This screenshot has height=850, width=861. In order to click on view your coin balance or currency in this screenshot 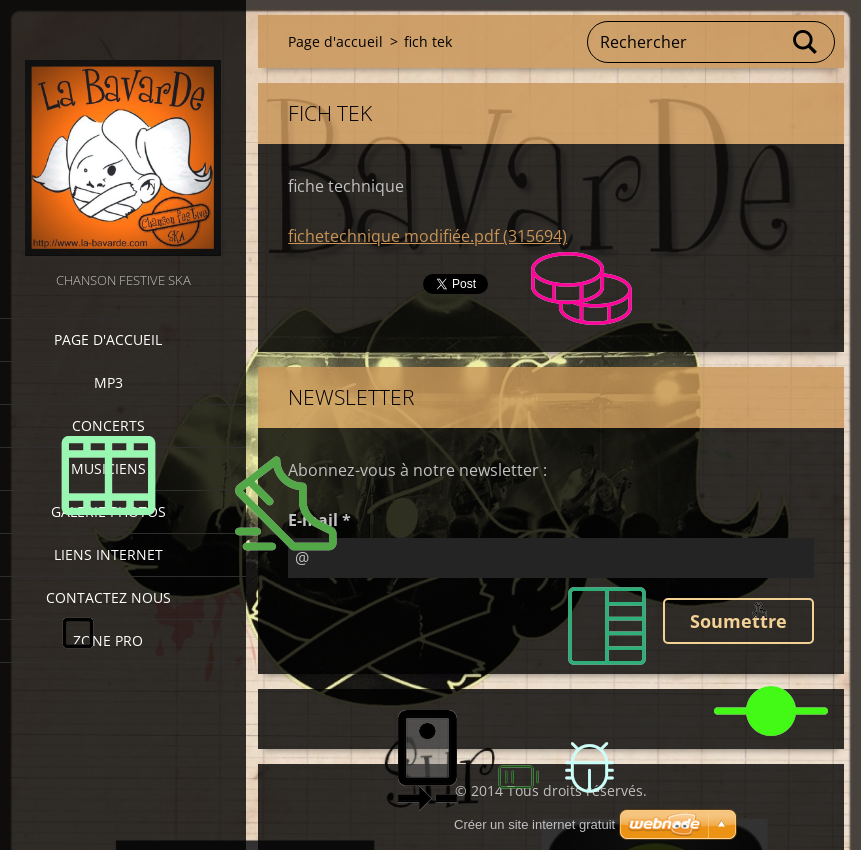, I will do `click(581, 288)`.